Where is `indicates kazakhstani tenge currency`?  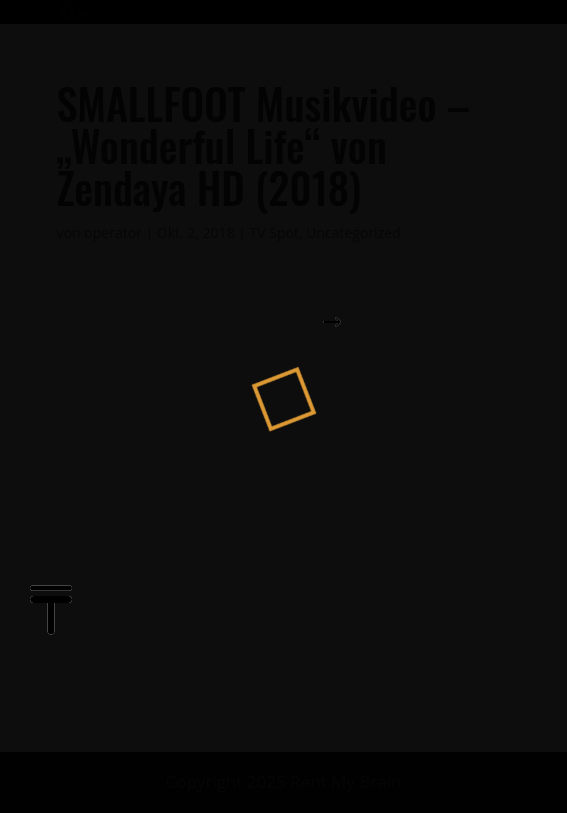 indicates kazakhstani tenge currency is located at coordinates (51, 610).